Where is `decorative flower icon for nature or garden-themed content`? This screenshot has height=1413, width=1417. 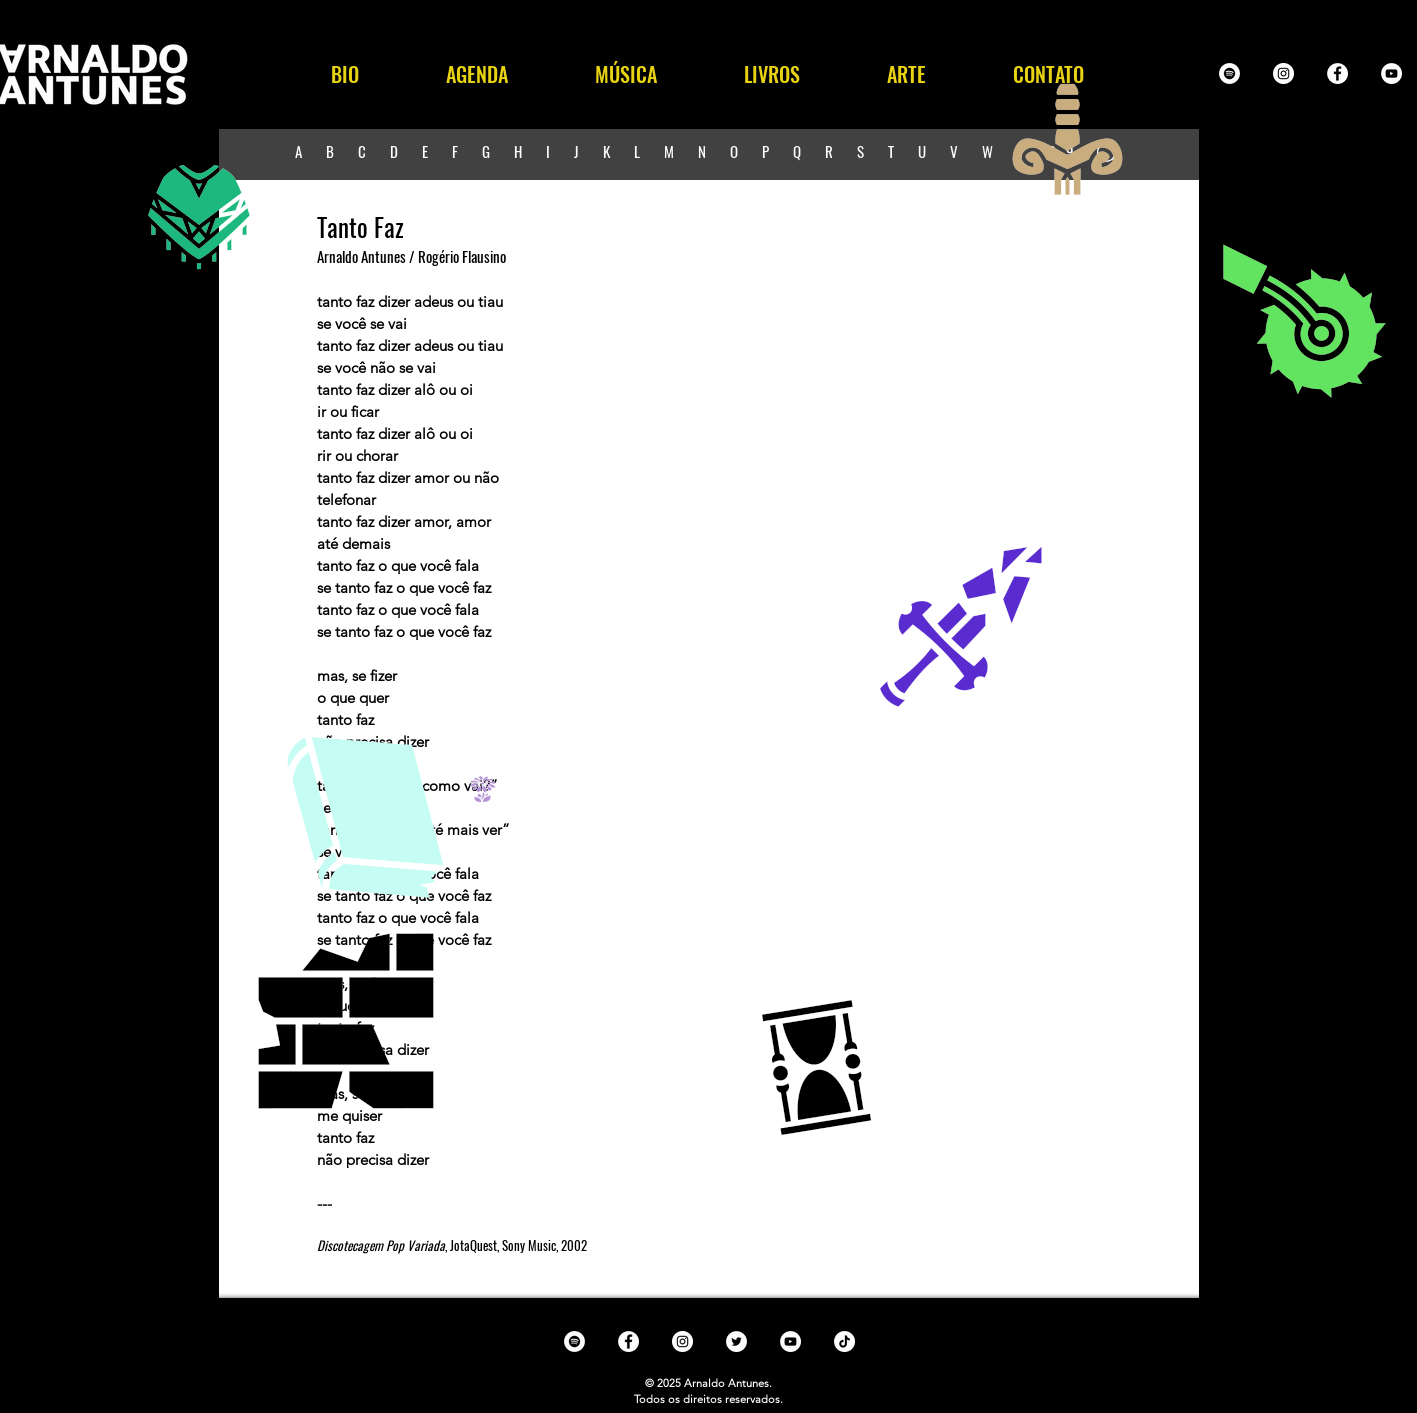
decorative flower icon for nature or garden-themed content is located at coordinates (482, 788).